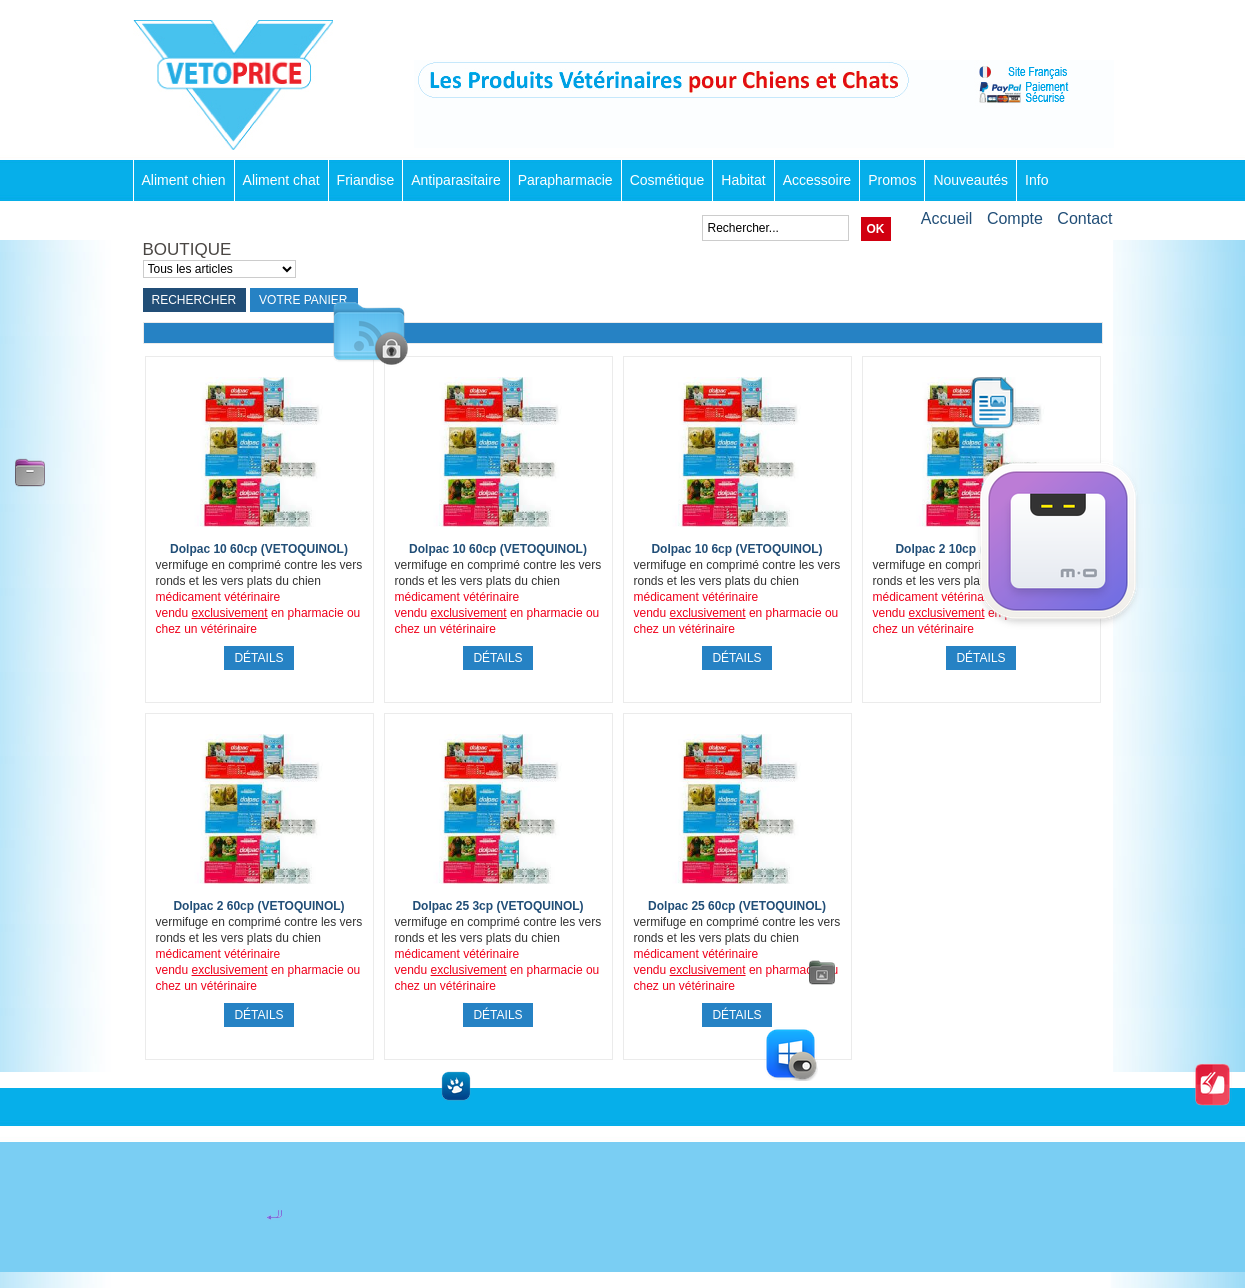 The width and height of the screenshot is (1245, 1288). I want to click on reply to all recipients of an email, so click(274, 1214).